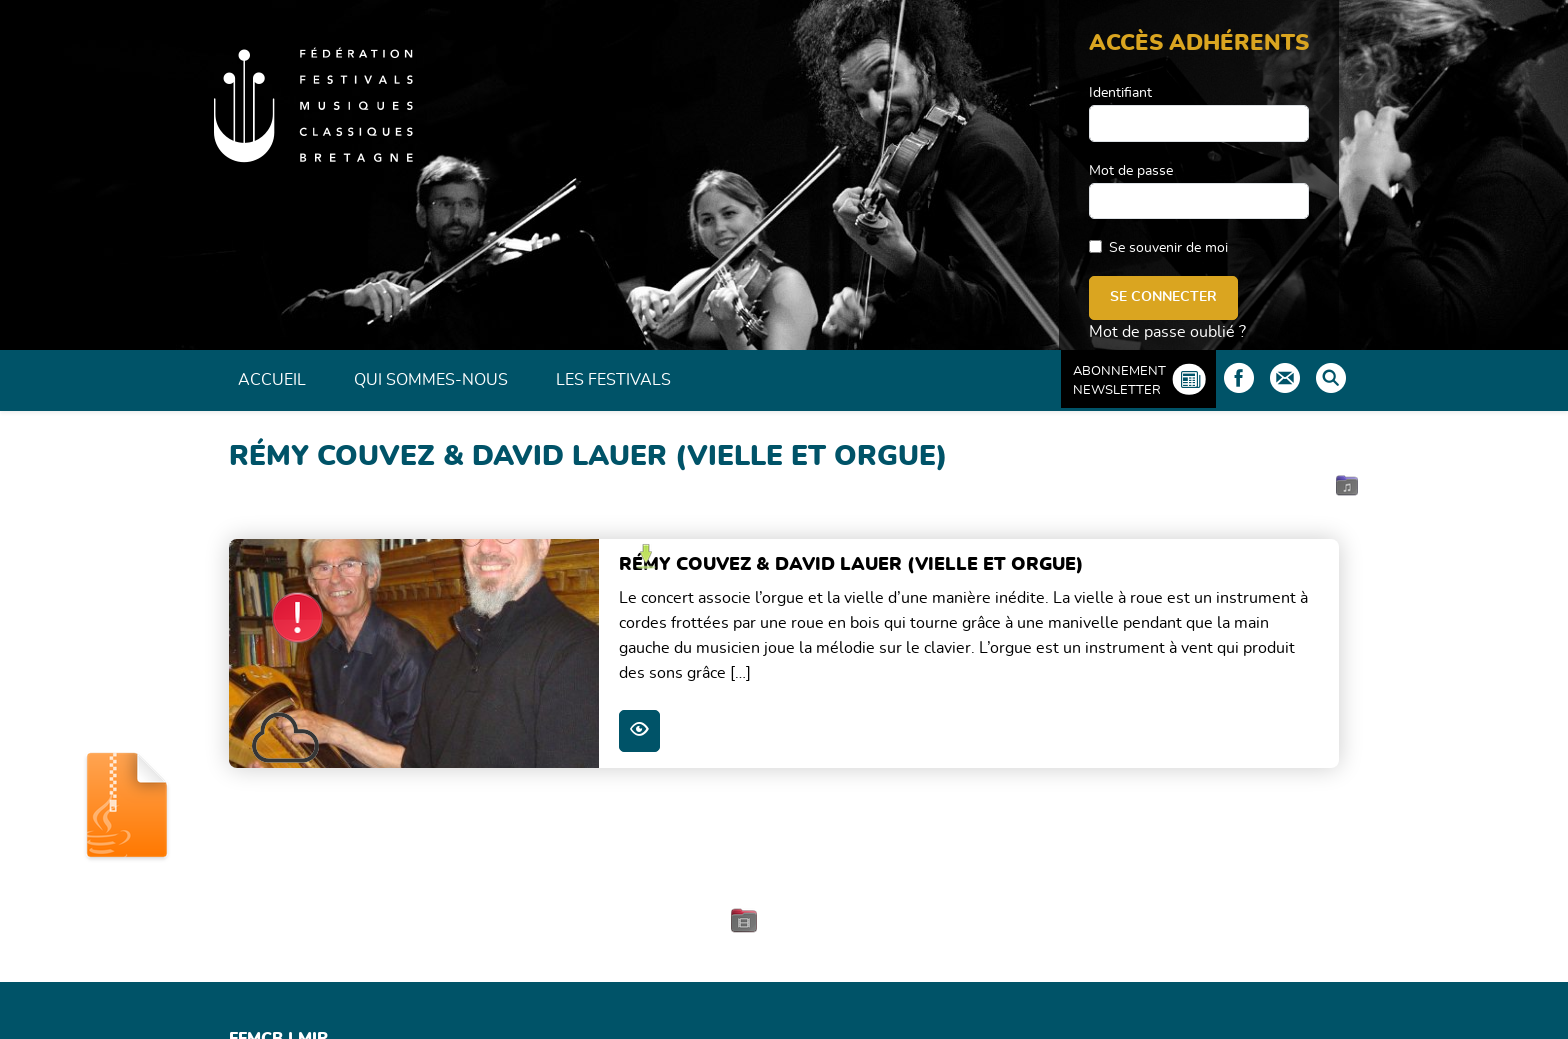 This screenshot has width=1568, height=1039. I want to click on indicates a warning or caution message, so click(297, 617).